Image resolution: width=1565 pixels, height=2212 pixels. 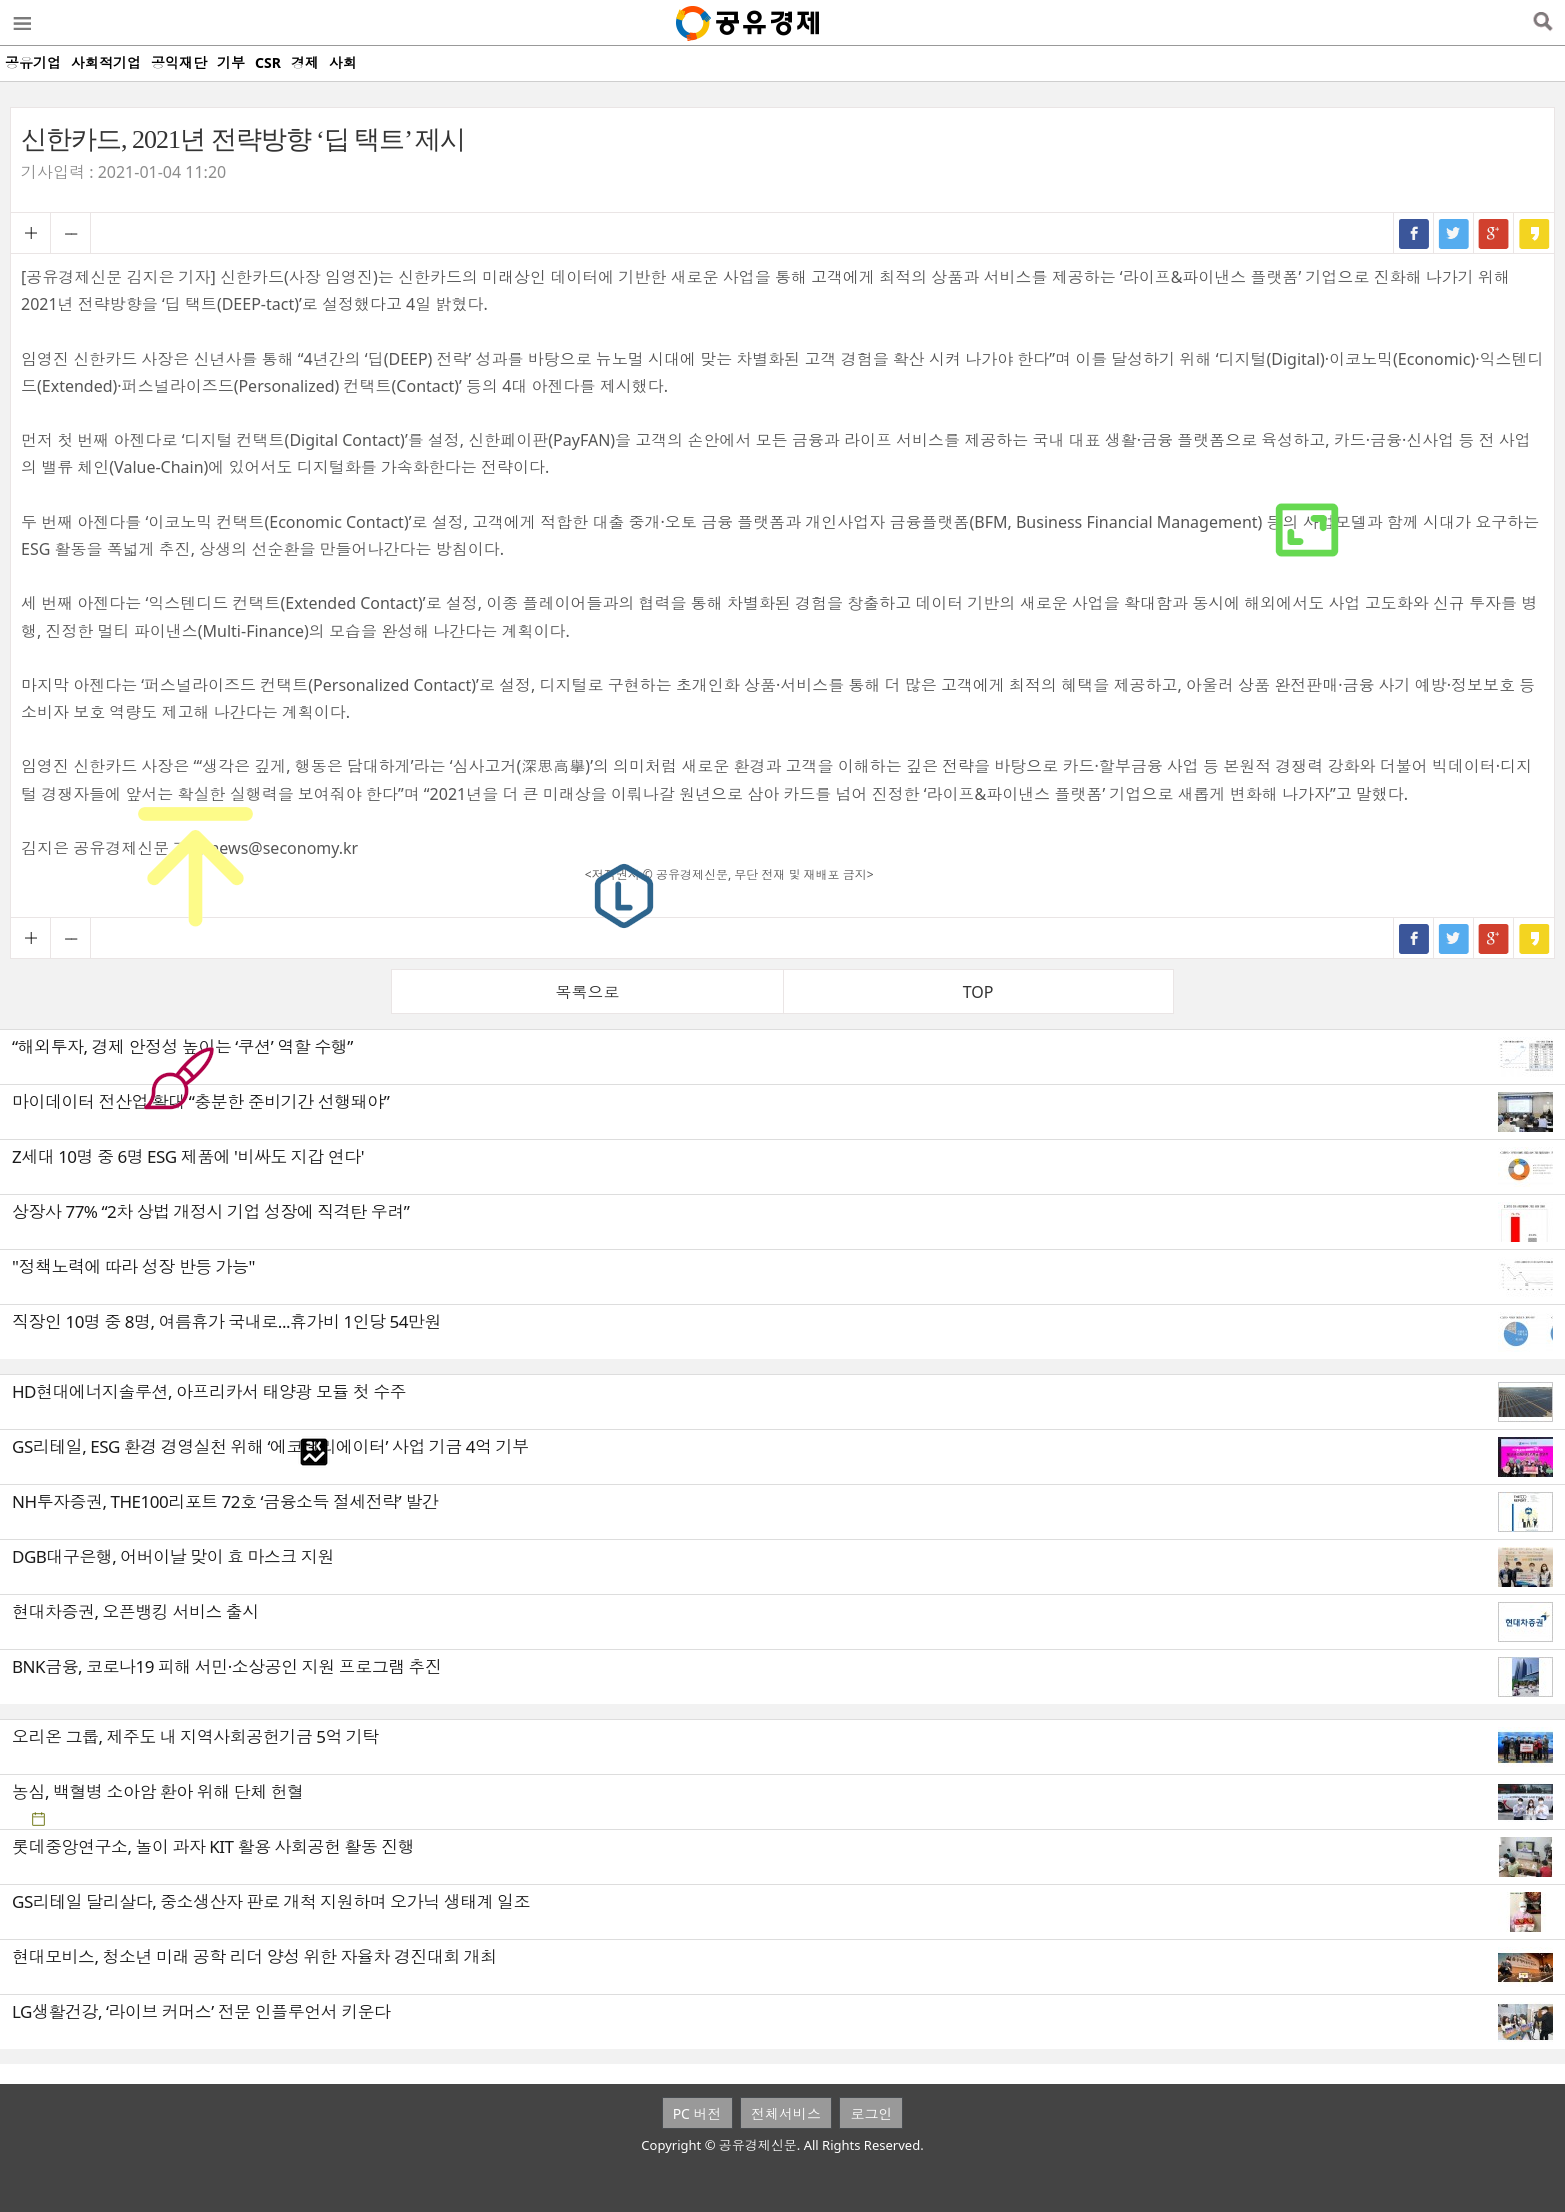 I want to click on enter fullscreen mode, so click(x=1307, y=530).